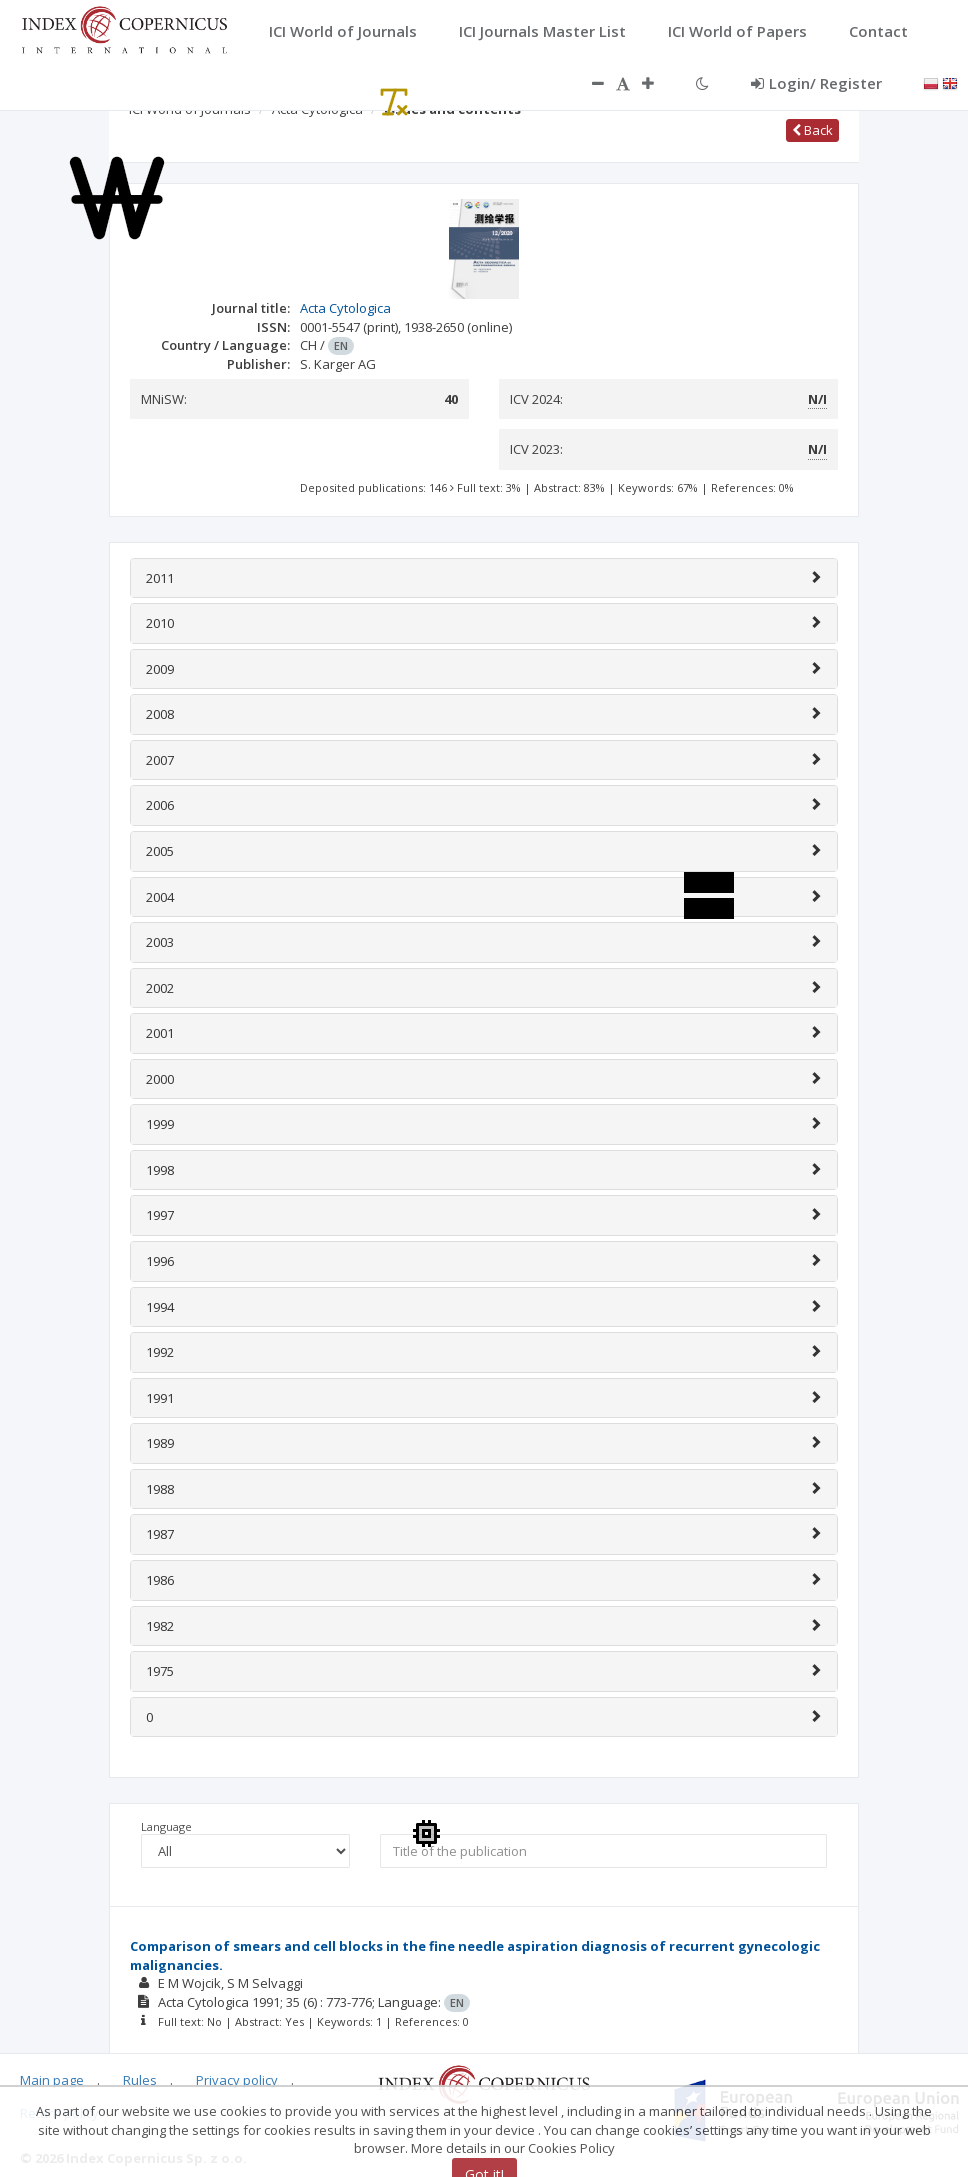 This screenshot has width=968, height=2177. I want to click on clear text formatting, so click(394, 102).